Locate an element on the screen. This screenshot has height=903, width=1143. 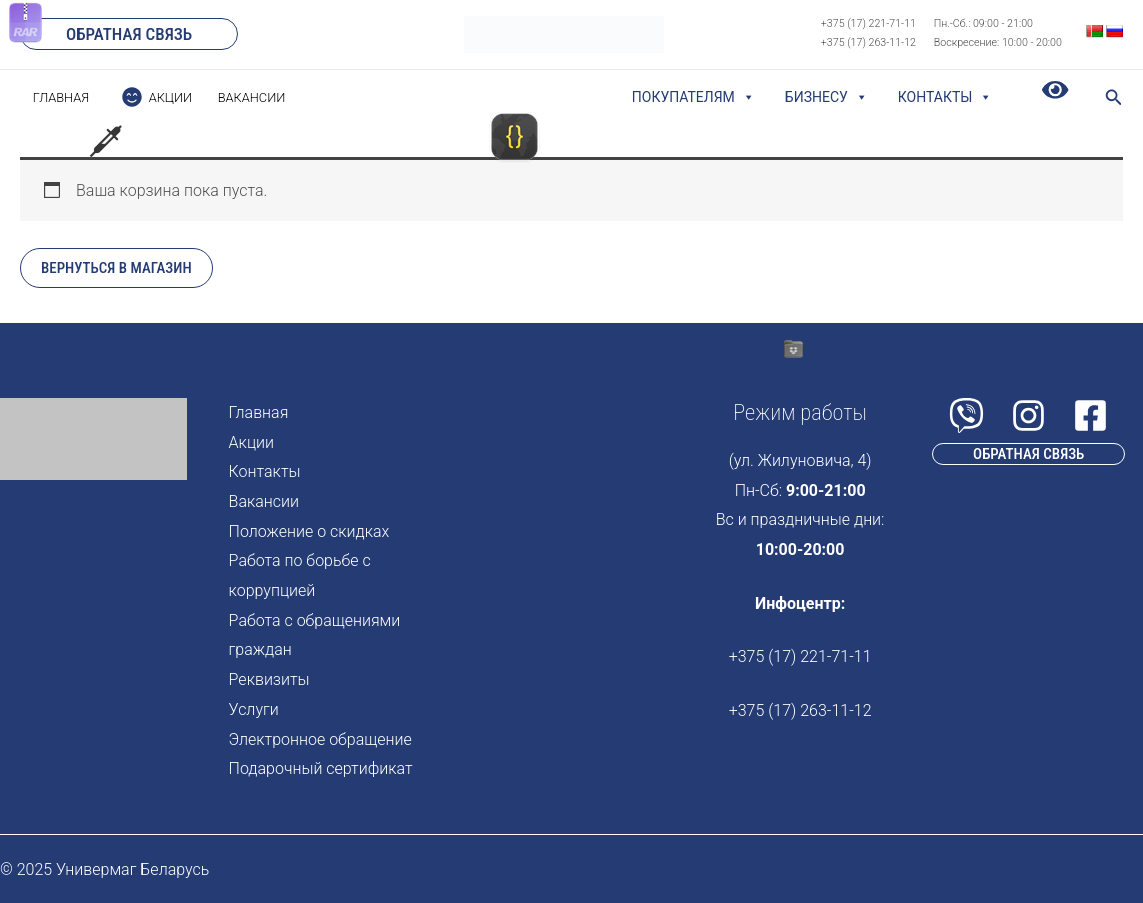
open color picker tool is located at coordinates (105, 141).